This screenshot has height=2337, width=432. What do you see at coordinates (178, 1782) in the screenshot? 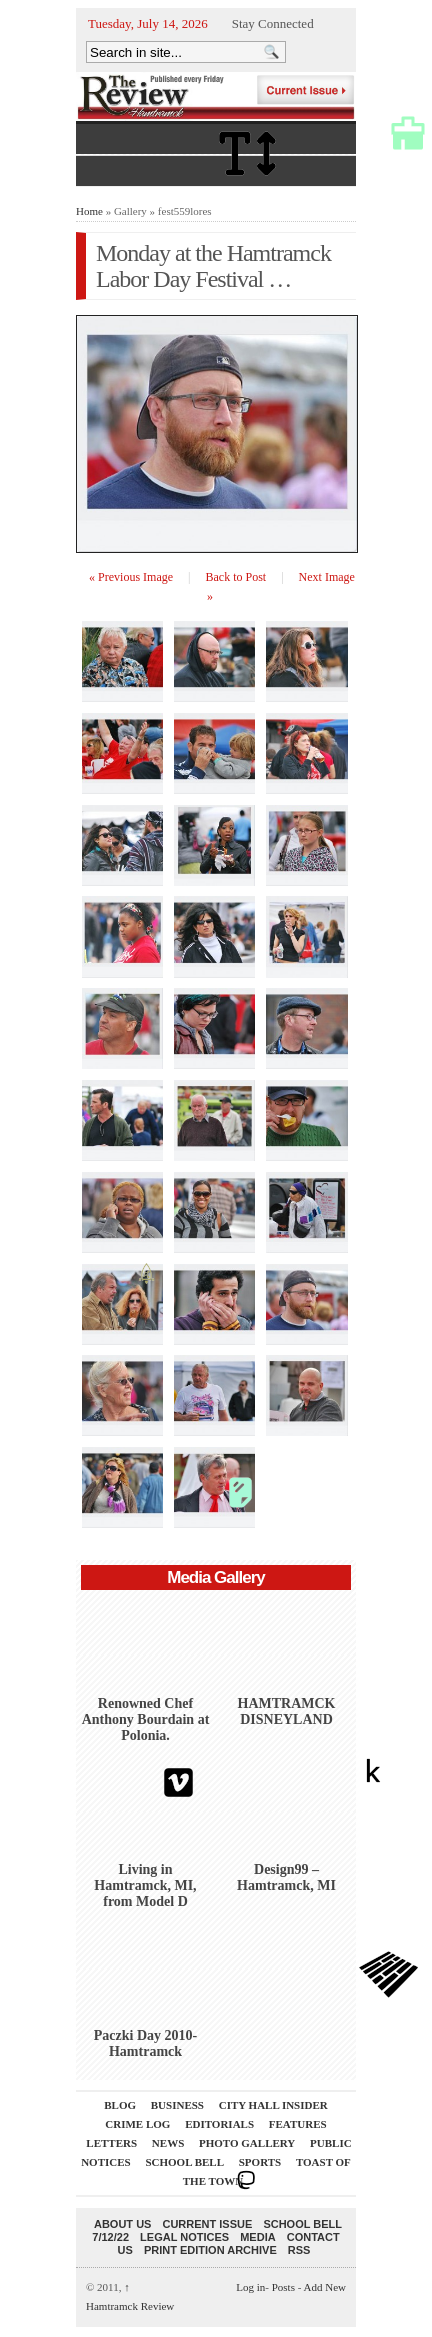
I see `open vimeo app or website` at bounding box center [178, 1782].